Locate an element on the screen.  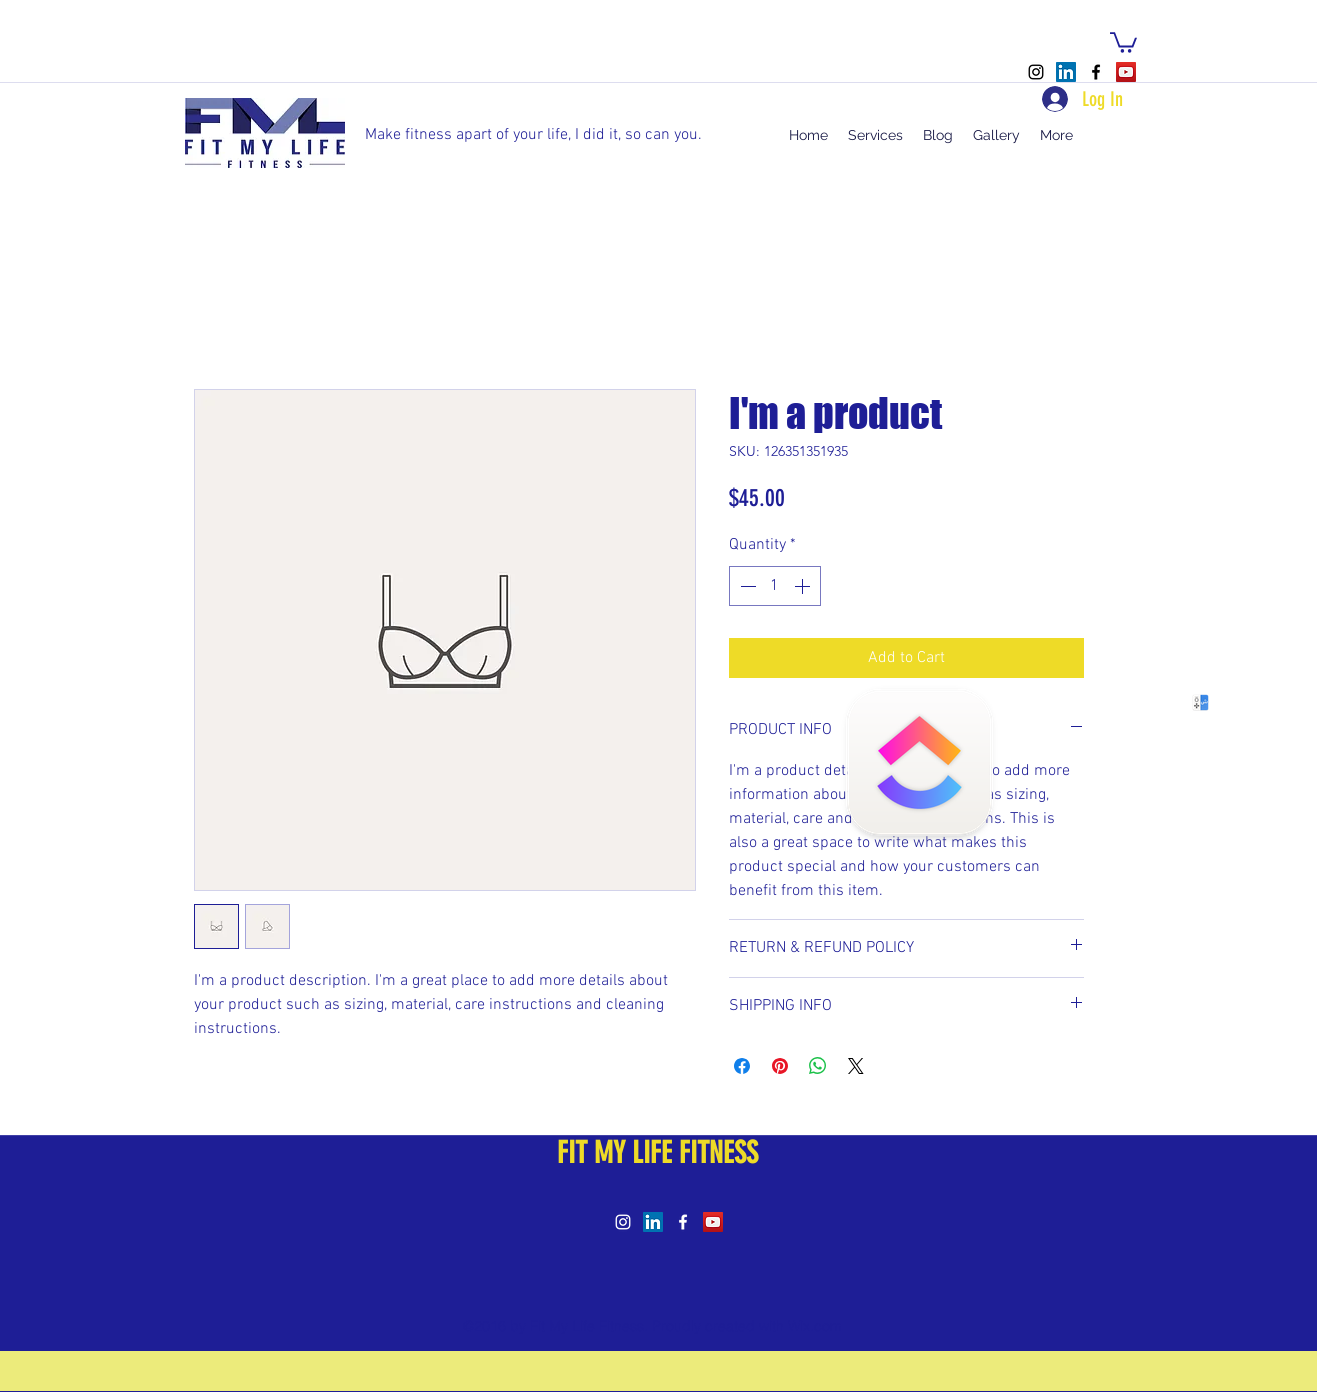
open ClickUp app is located at coordinates (919, 762).